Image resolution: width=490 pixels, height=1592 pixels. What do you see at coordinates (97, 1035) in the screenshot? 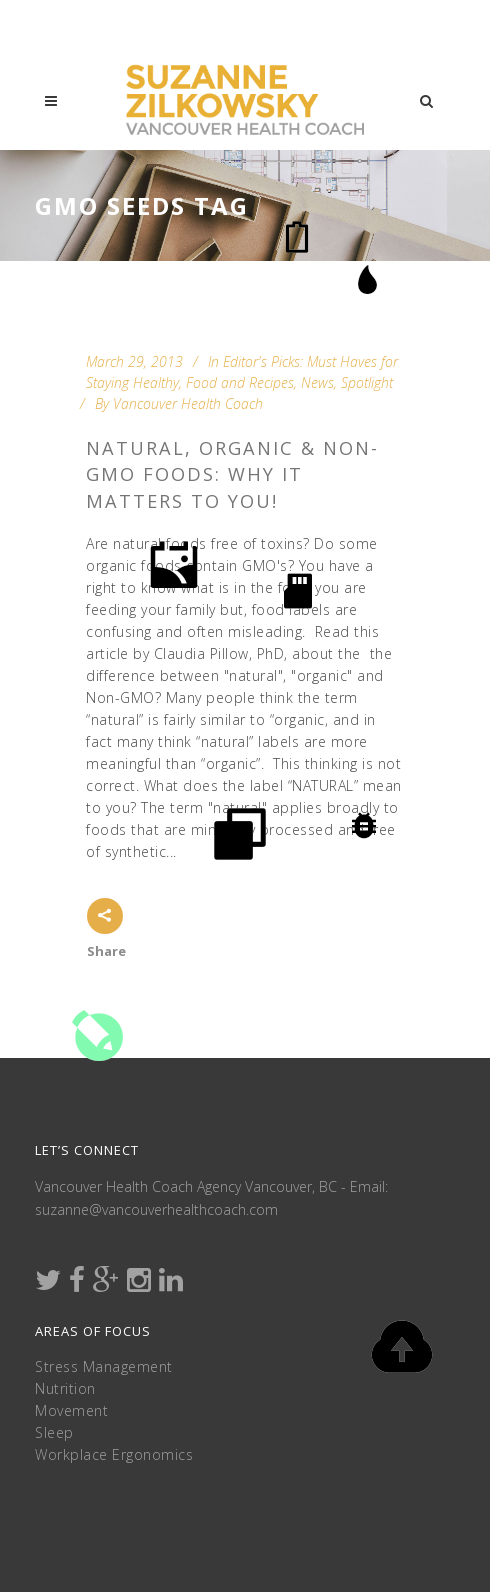
I see `open LiveJournal app` at bounding box center [97, 1035].